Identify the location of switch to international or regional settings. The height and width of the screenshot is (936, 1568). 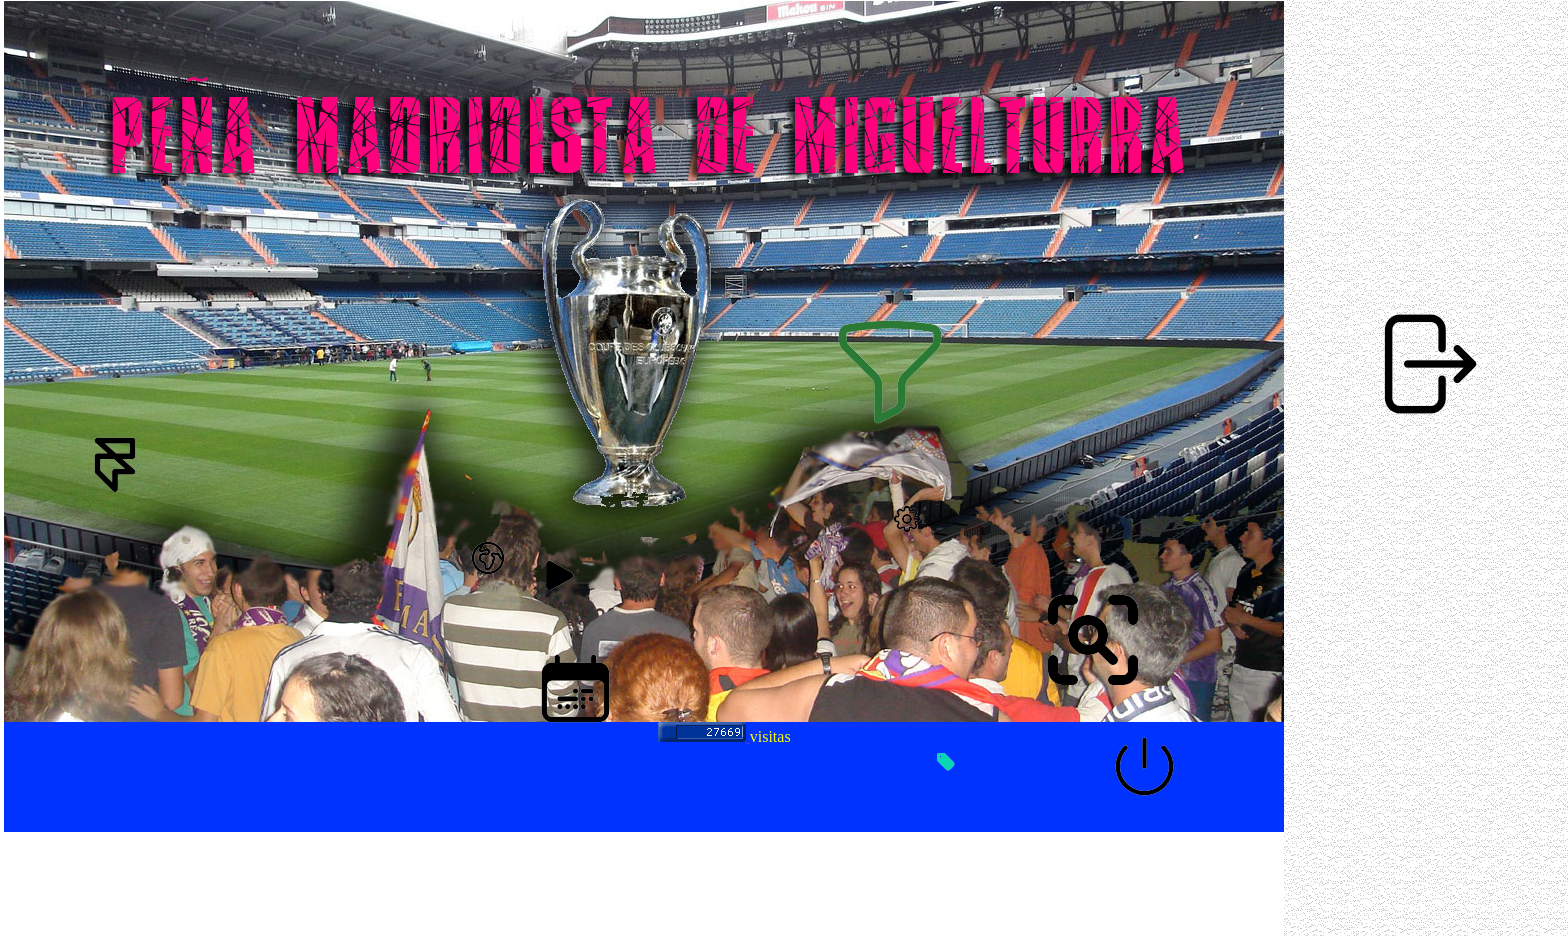
(488, 558).